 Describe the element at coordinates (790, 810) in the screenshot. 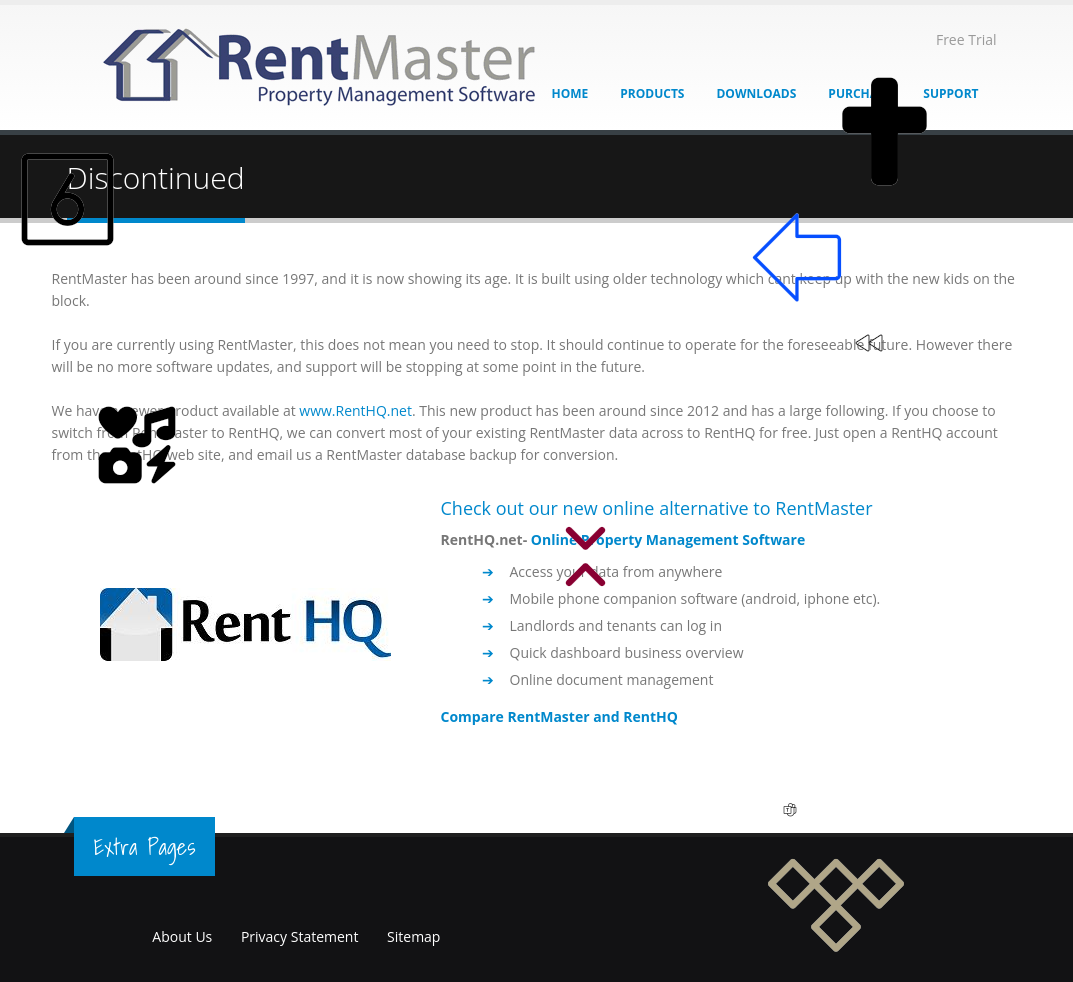

I see `open microsoft teams` at that location.